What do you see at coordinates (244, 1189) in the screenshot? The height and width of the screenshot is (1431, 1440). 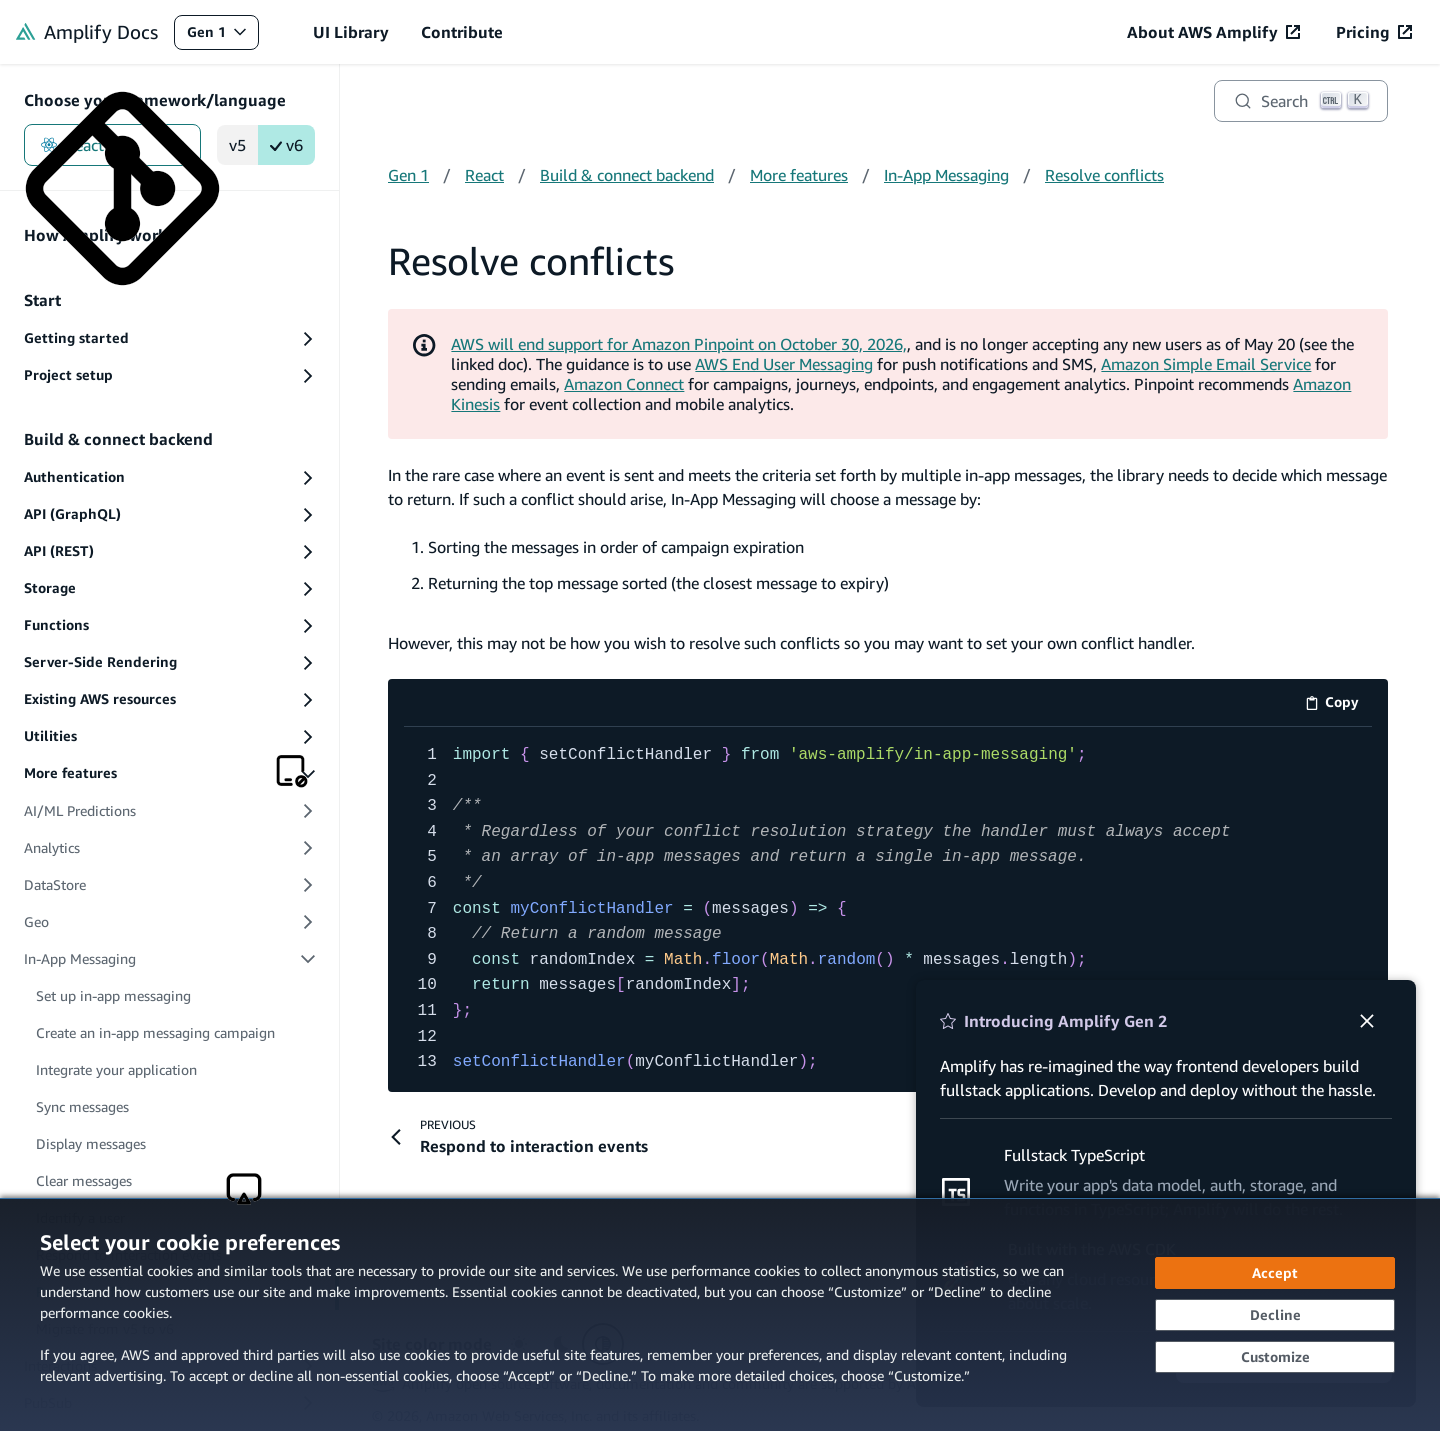 I see `start a shareplay session` at bounding box center [244, 1189].